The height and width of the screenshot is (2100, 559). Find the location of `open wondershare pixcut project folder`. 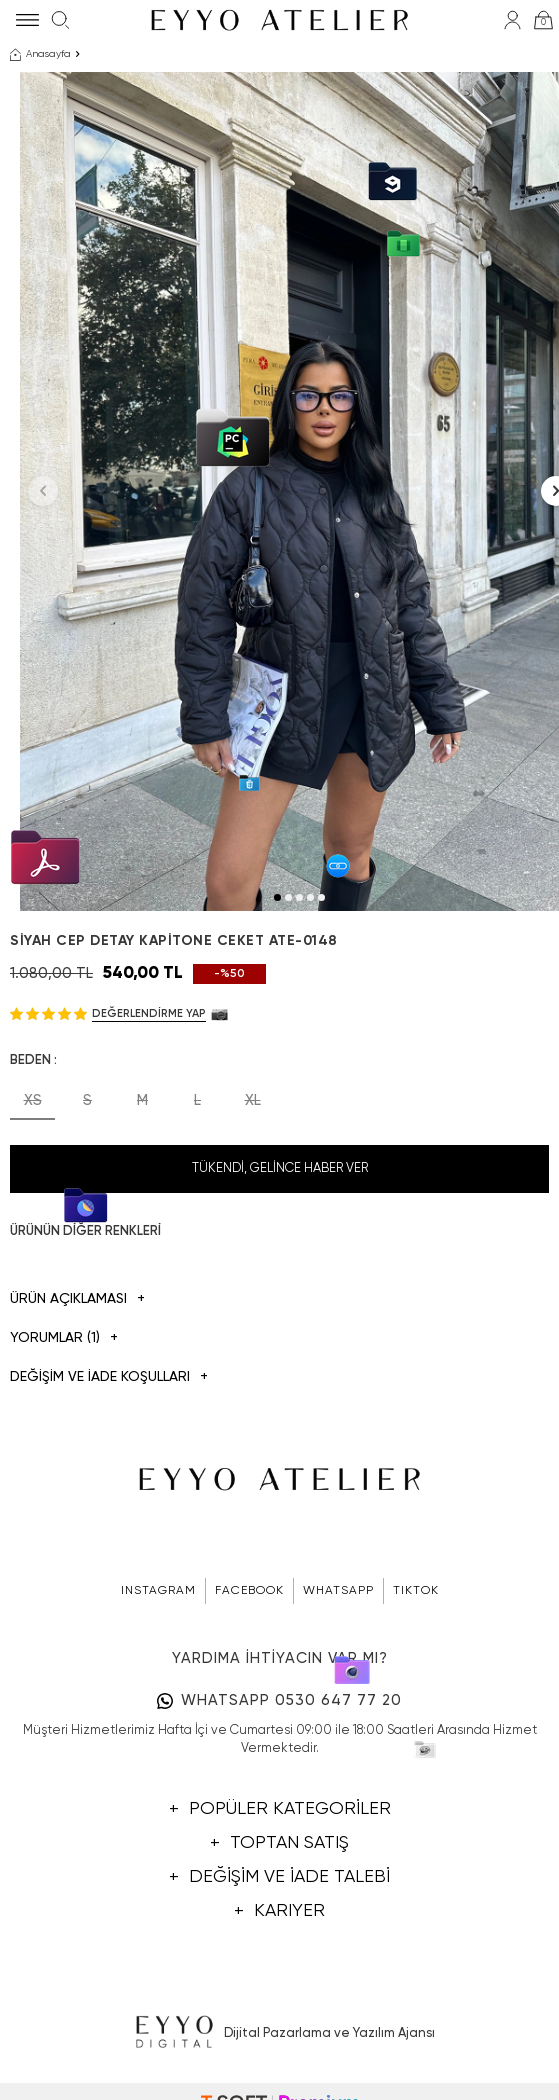

open wondershare pixcut project folder is located at coordinates (85, 1206).